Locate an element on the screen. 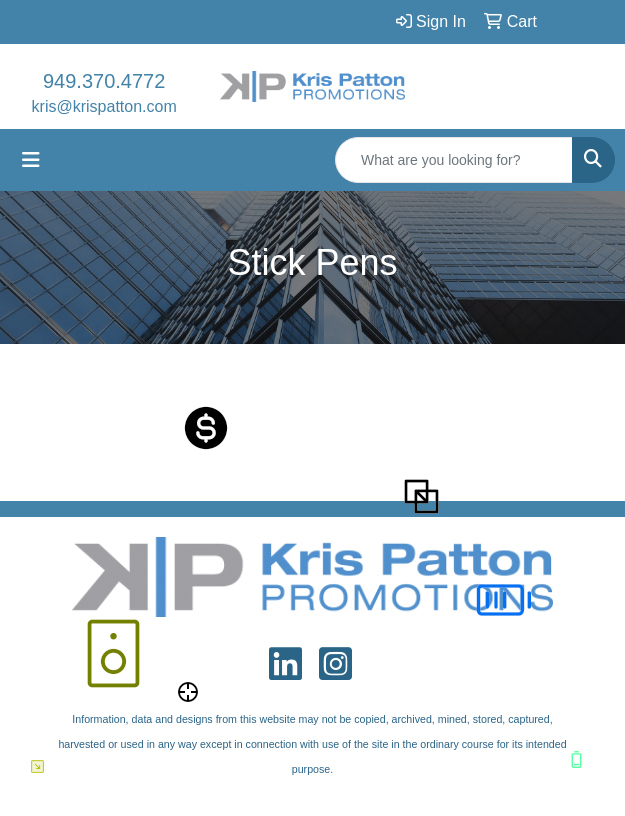 The height and width of the screenshot is (816, 625). adjust speaker or audio output settings is located at coordinates (113, 653).